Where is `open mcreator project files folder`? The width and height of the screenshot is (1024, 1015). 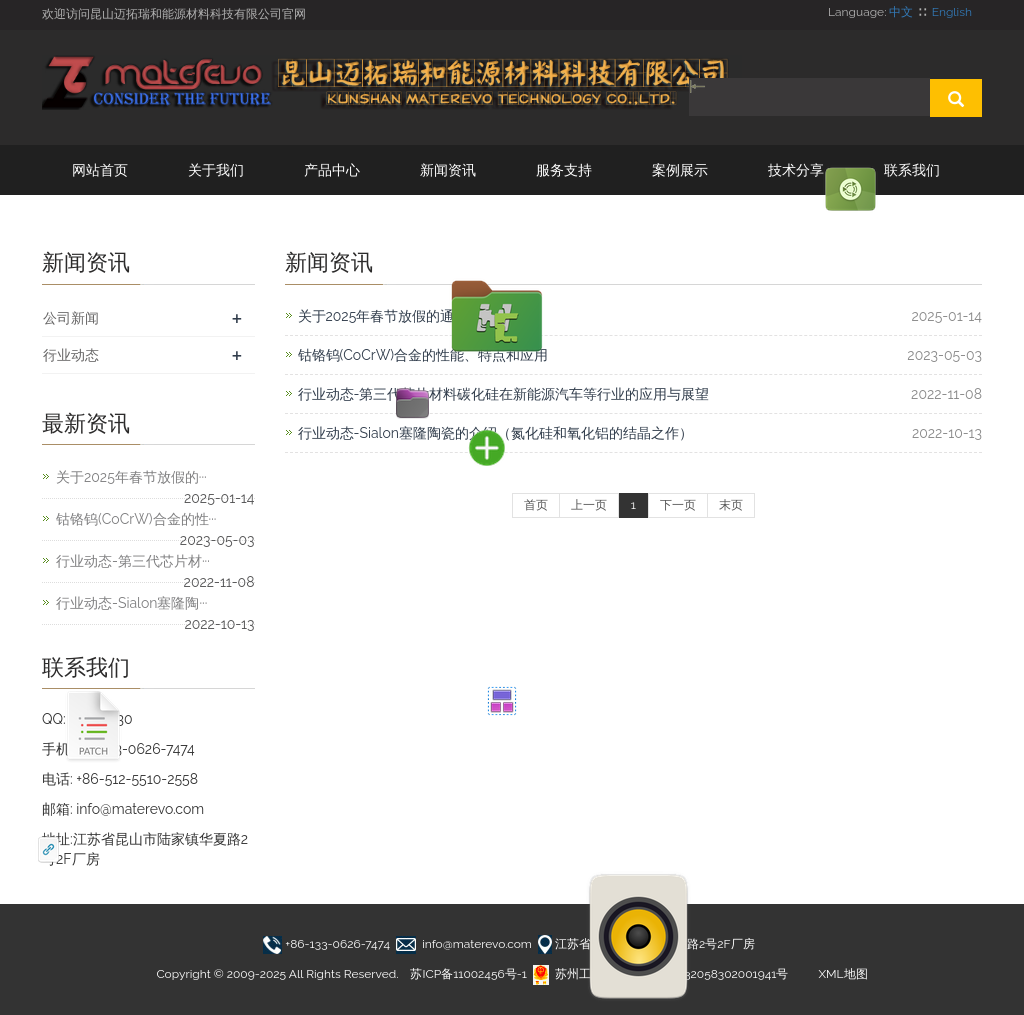 open mcreator project files folder is located at coordinates (496, 318).